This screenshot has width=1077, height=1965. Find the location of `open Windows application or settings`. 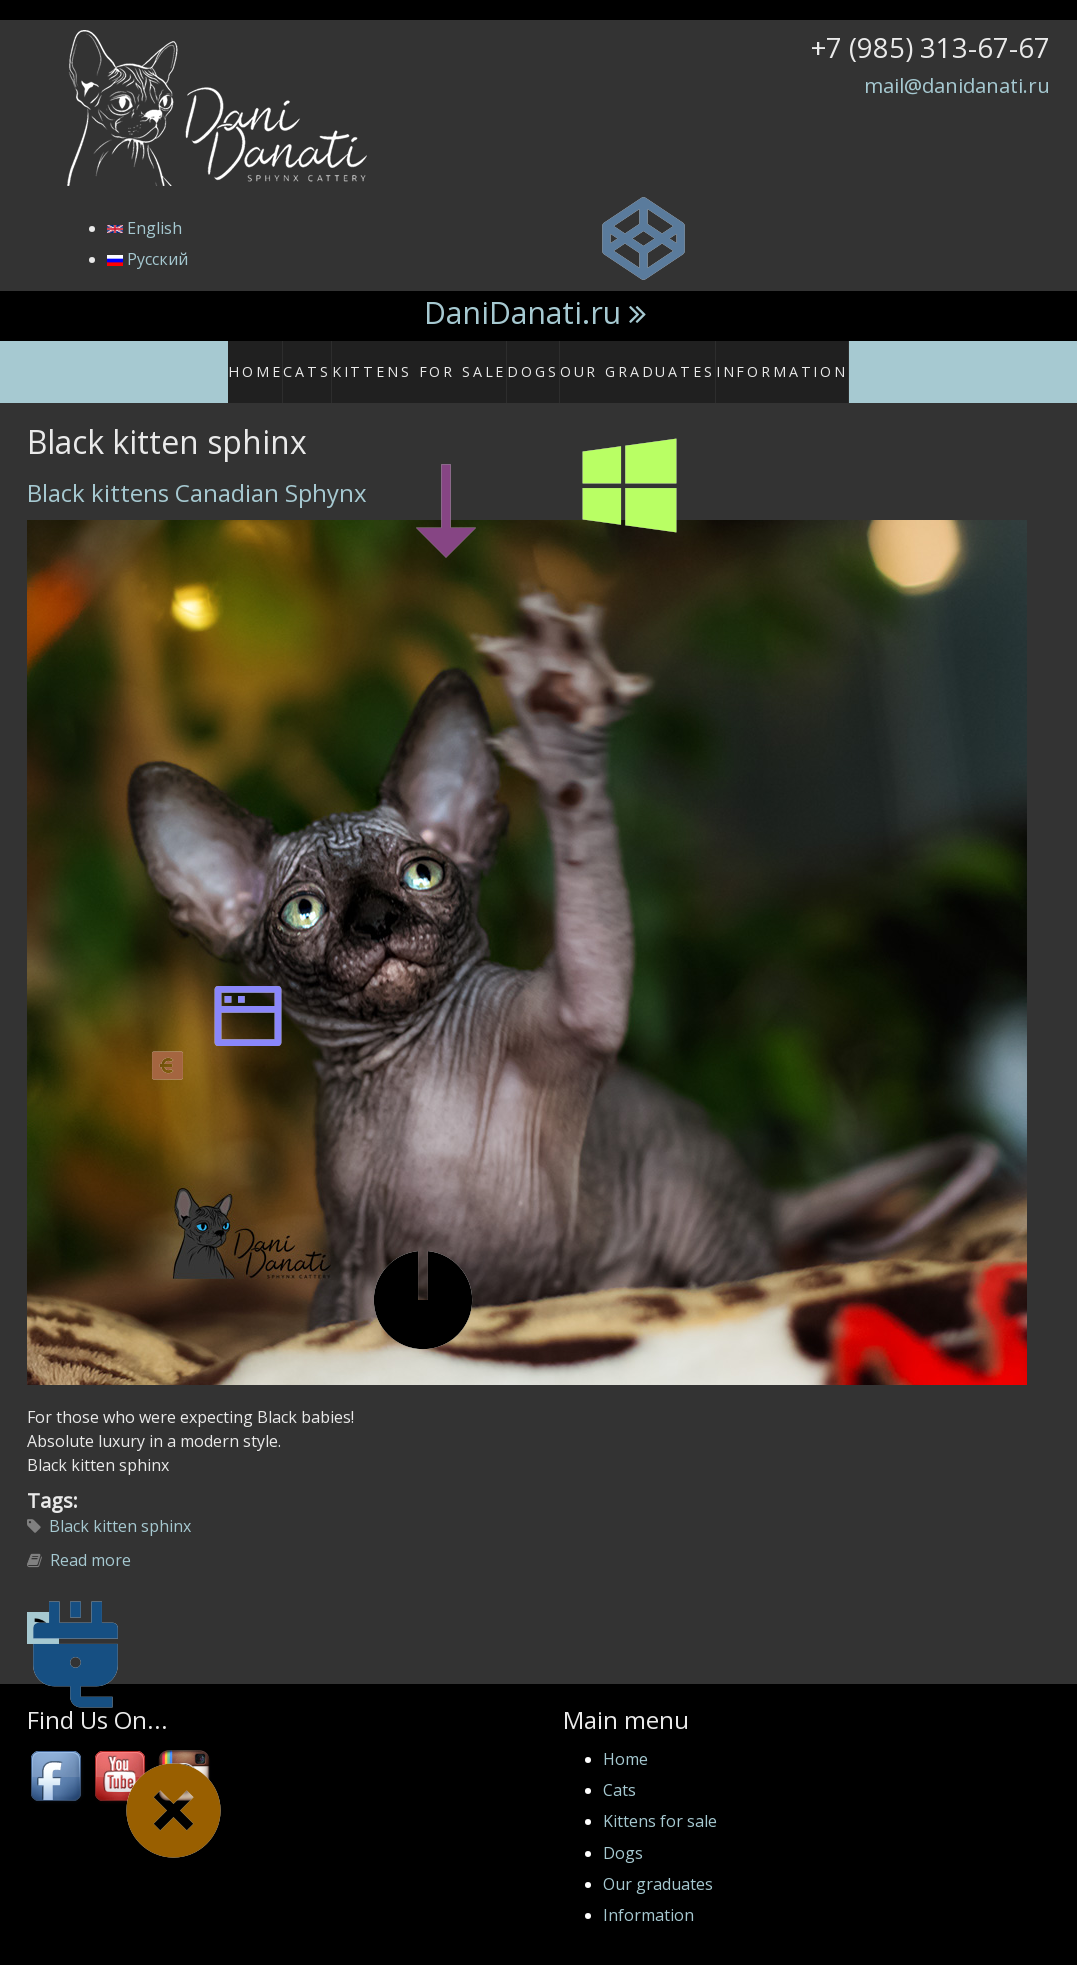

open Windows application or settings is located at coordinates (629, 485).